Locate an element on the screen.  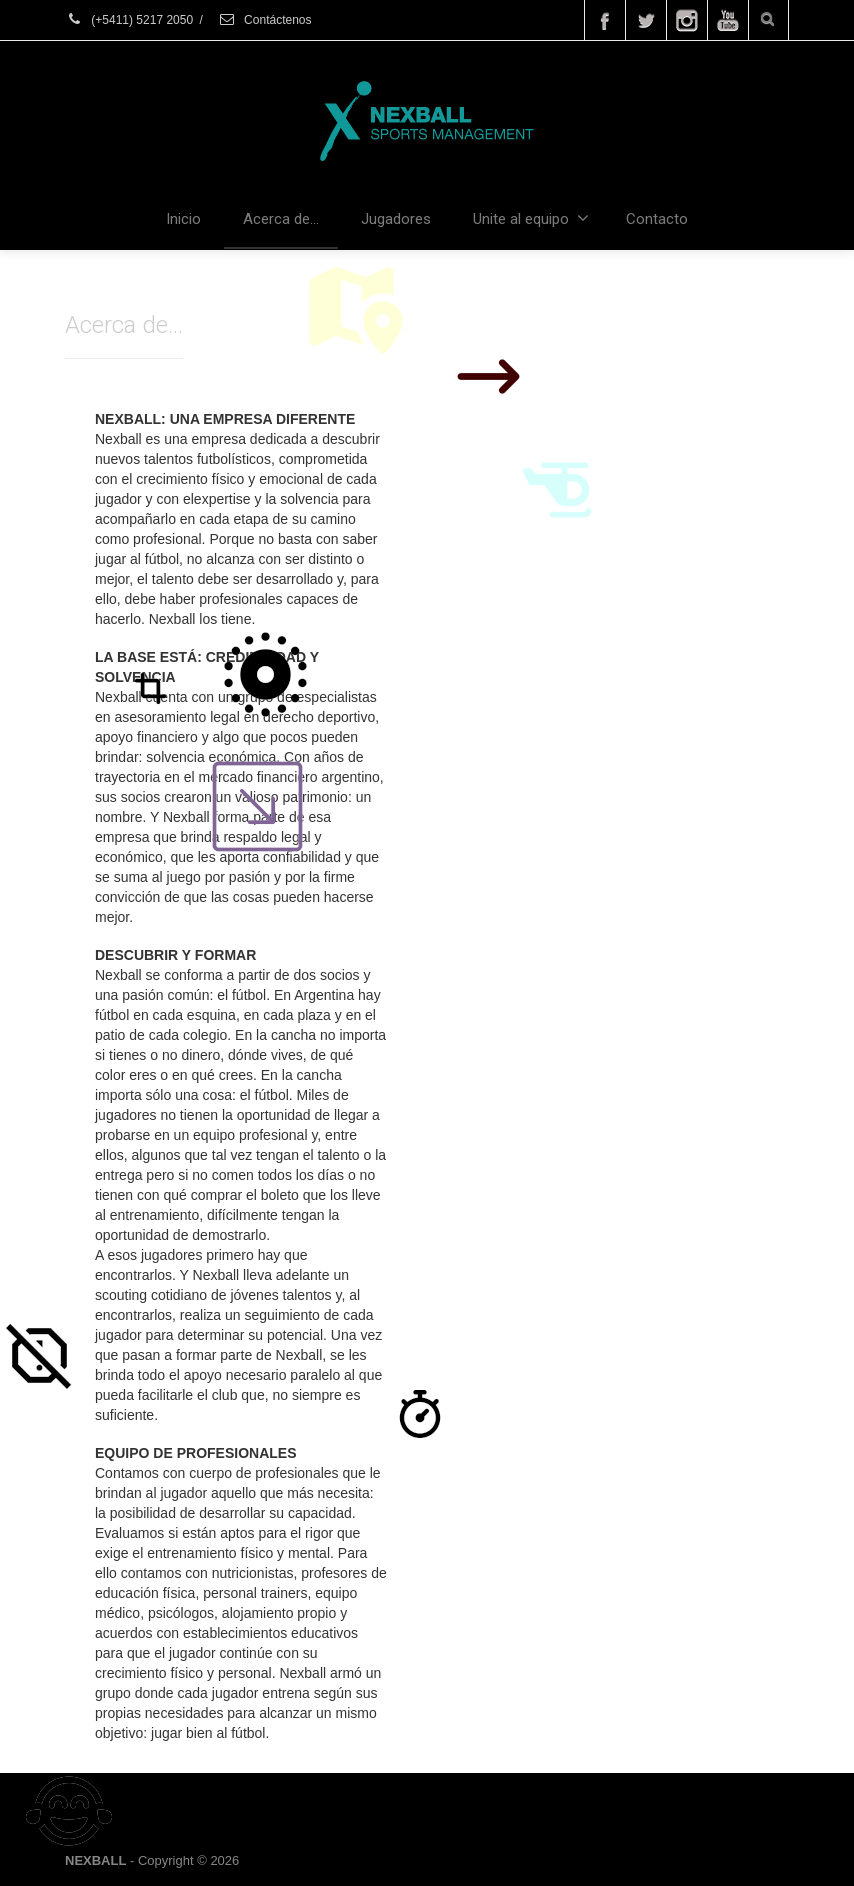
indicates live photo mode is active is located at coordinates (265, 674).